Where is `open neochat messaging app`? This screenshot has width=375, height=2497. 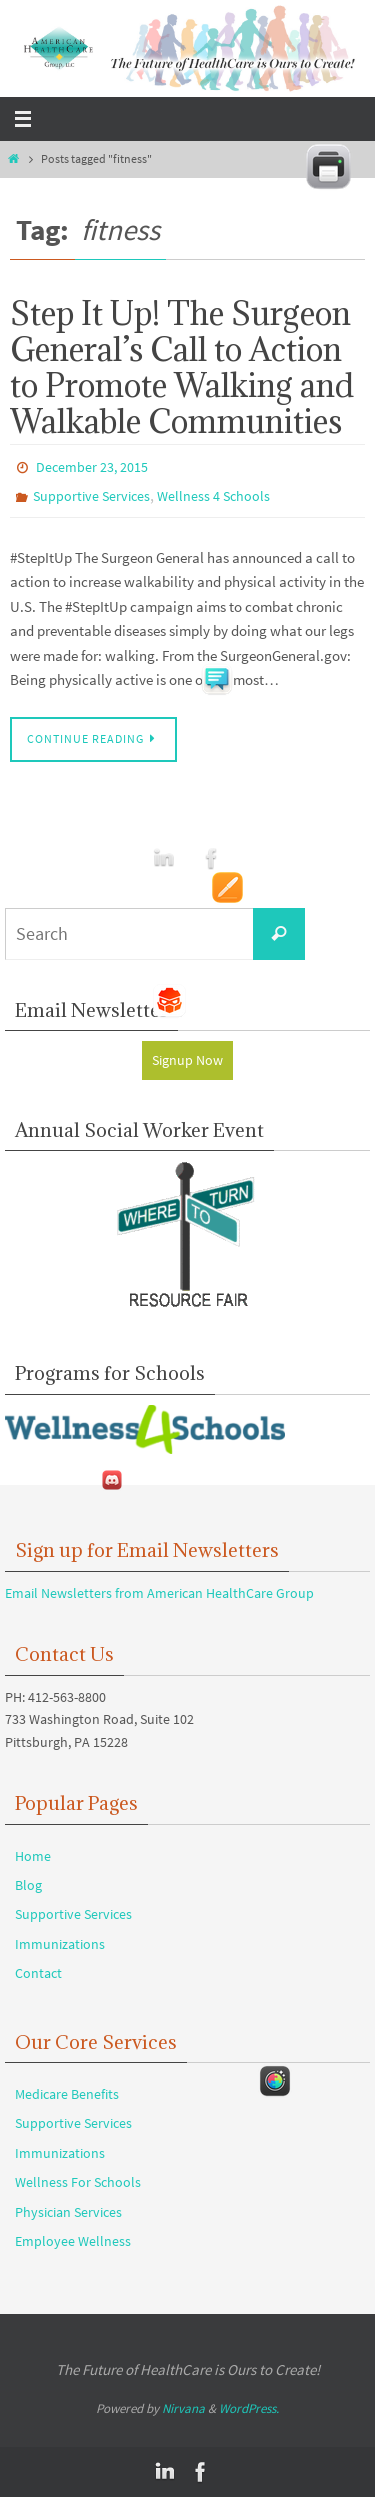
open neochat messaging app is located at coordinates (217, 679).